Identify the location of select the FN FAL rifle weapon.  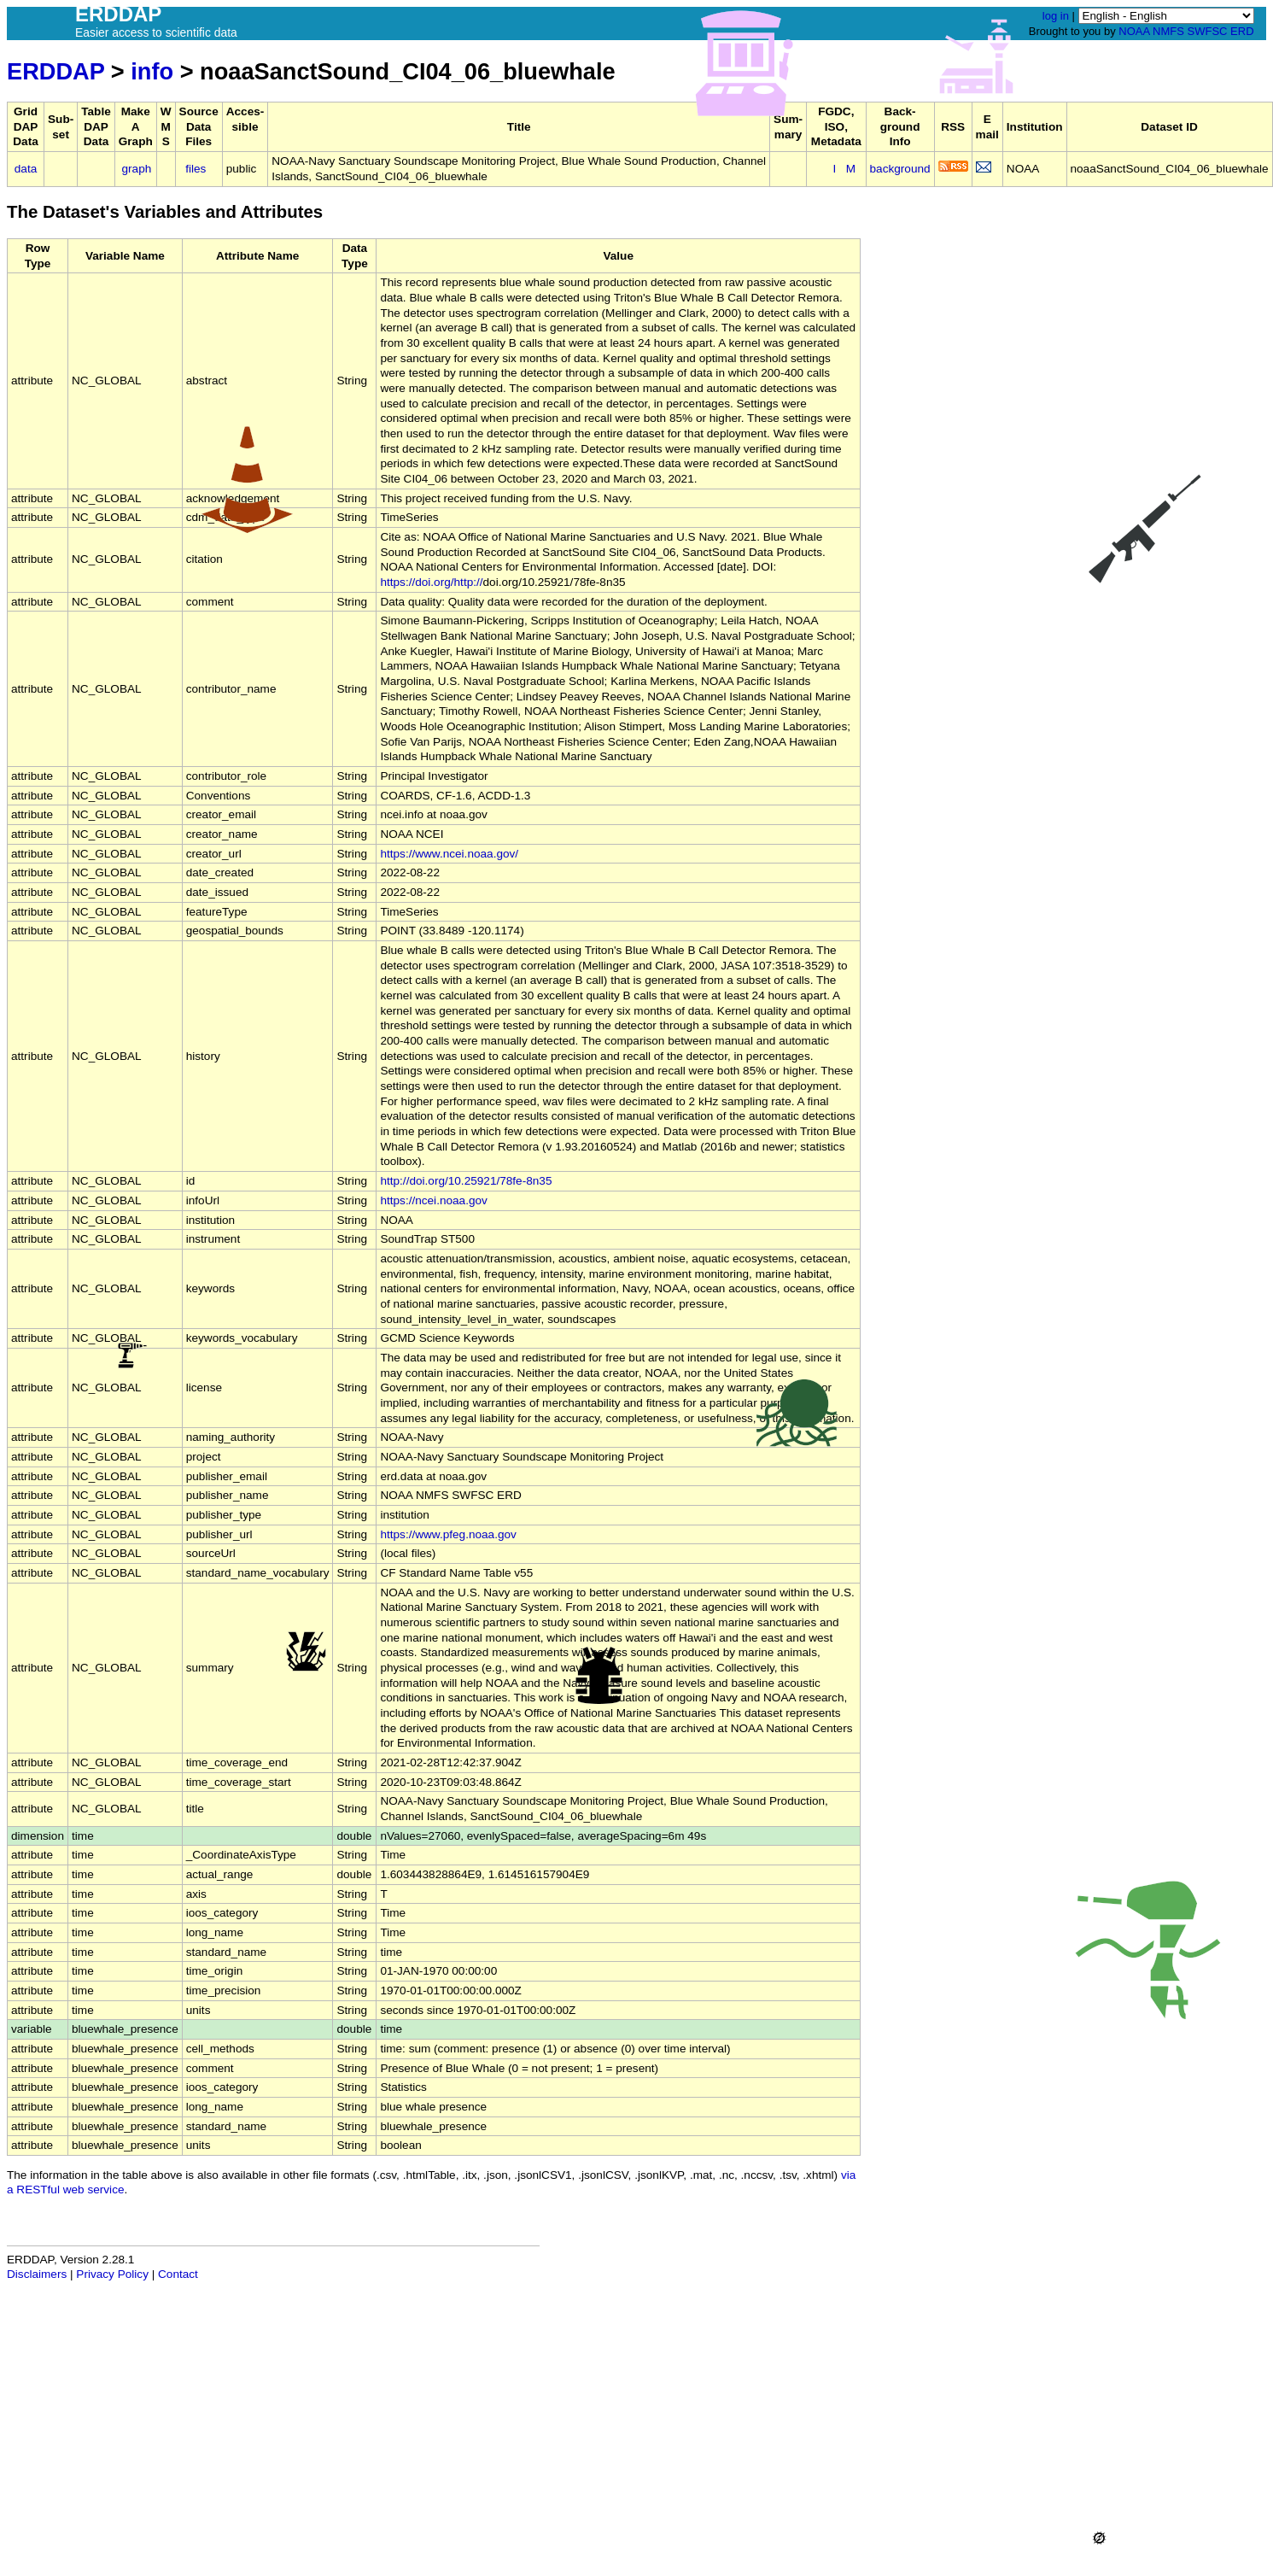
(1145, 529).